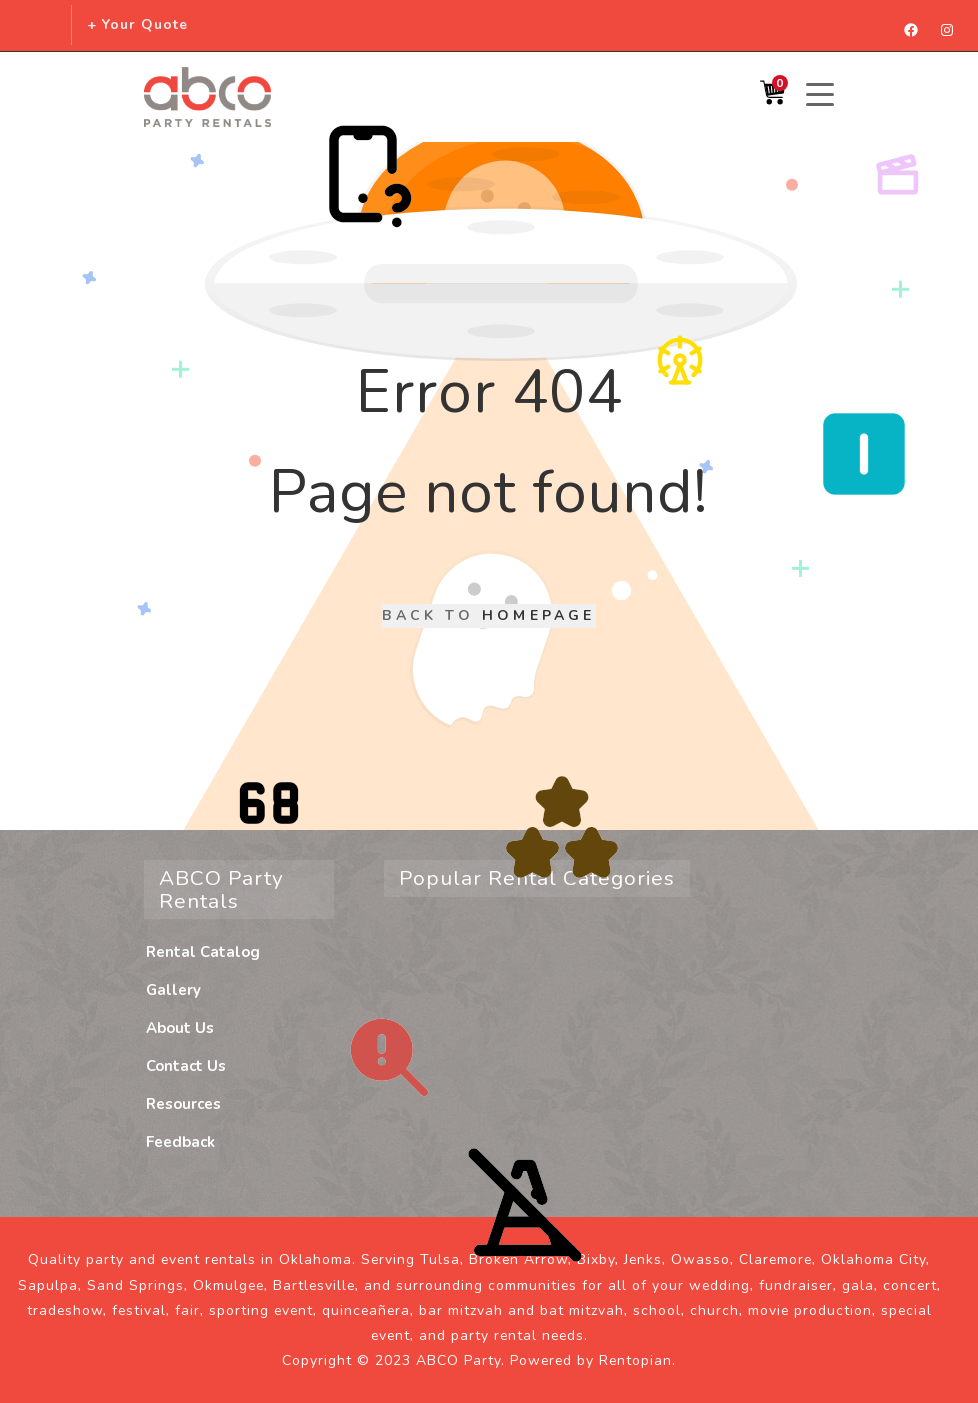  Describe the element at coordinates (898, 176) in the screenshot. I see `access video or movie content` at that location.